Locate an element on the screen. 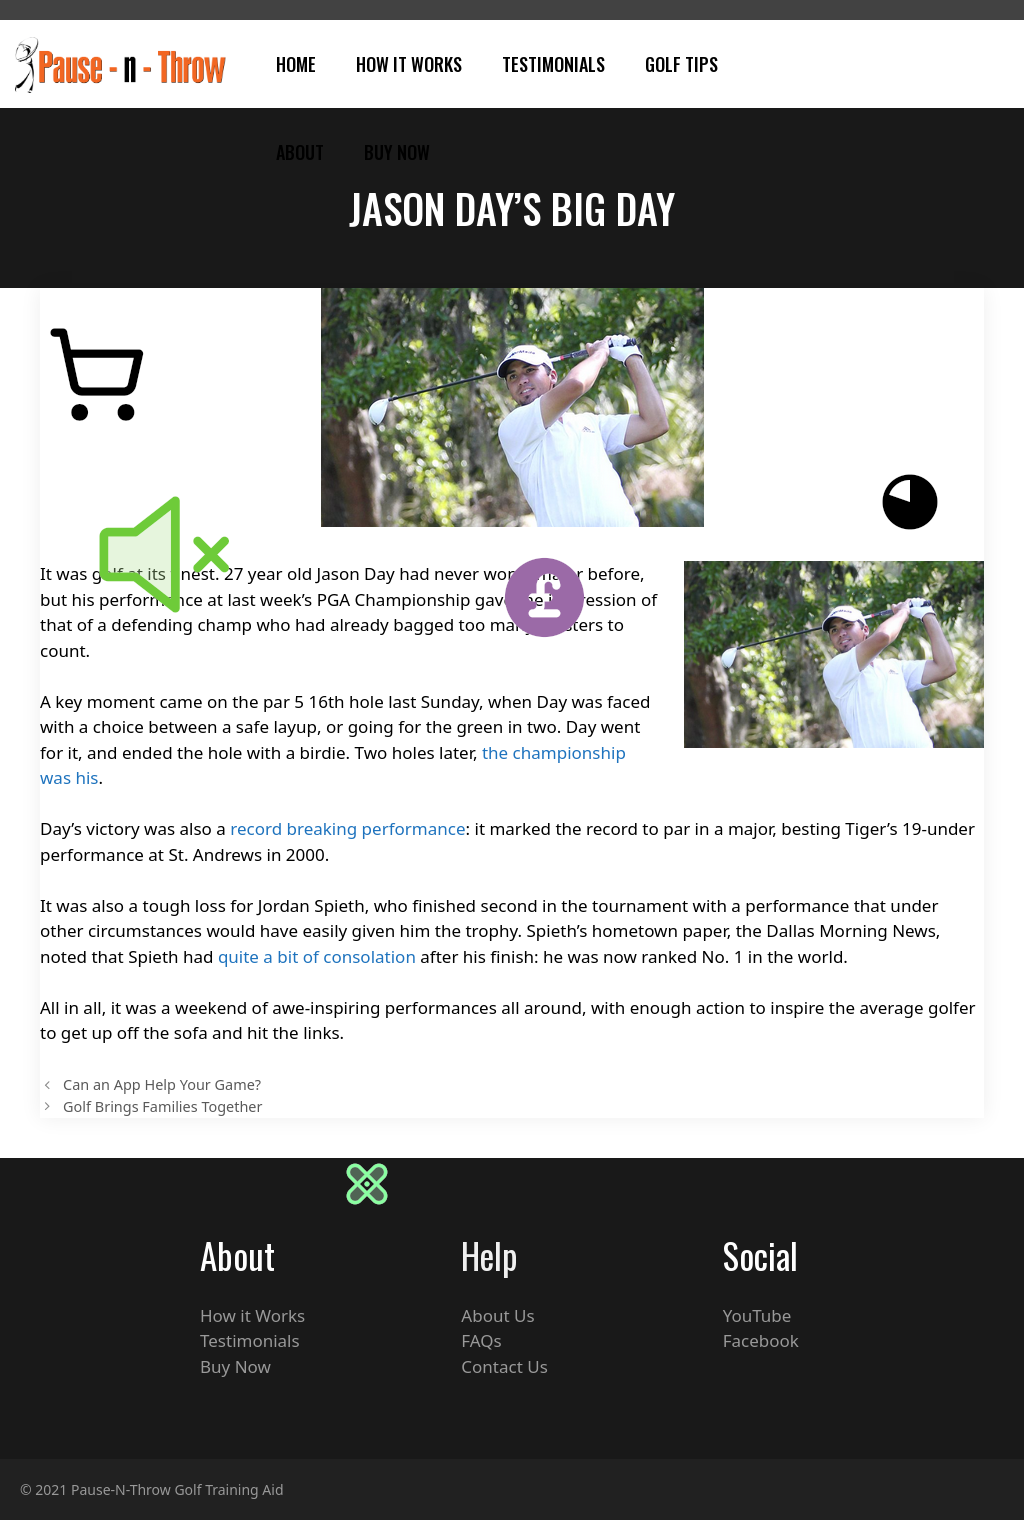 This screenshot has height=1520, width=1024. access health or first aid resources is located at coordinates (367, 1184).